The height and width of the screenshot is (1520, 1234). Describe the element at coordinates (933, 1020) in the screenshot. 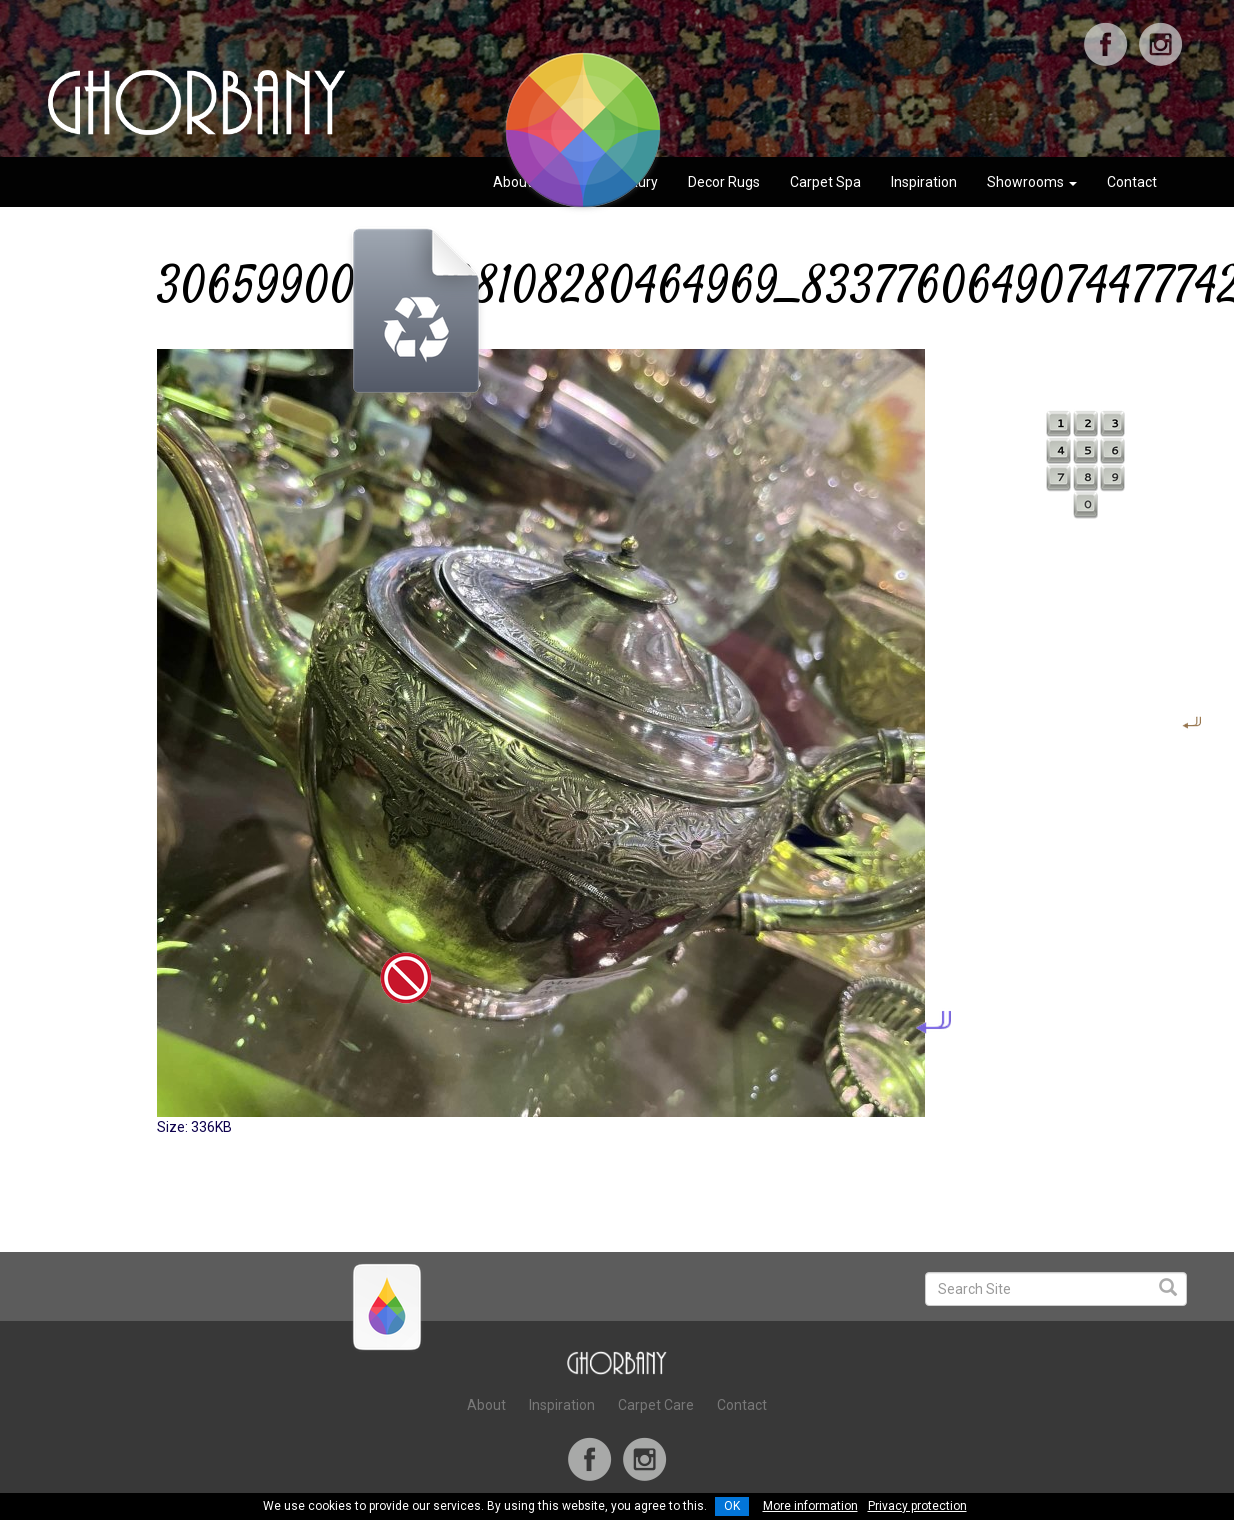

I see `reply to all recipients in an email thread` at that location.